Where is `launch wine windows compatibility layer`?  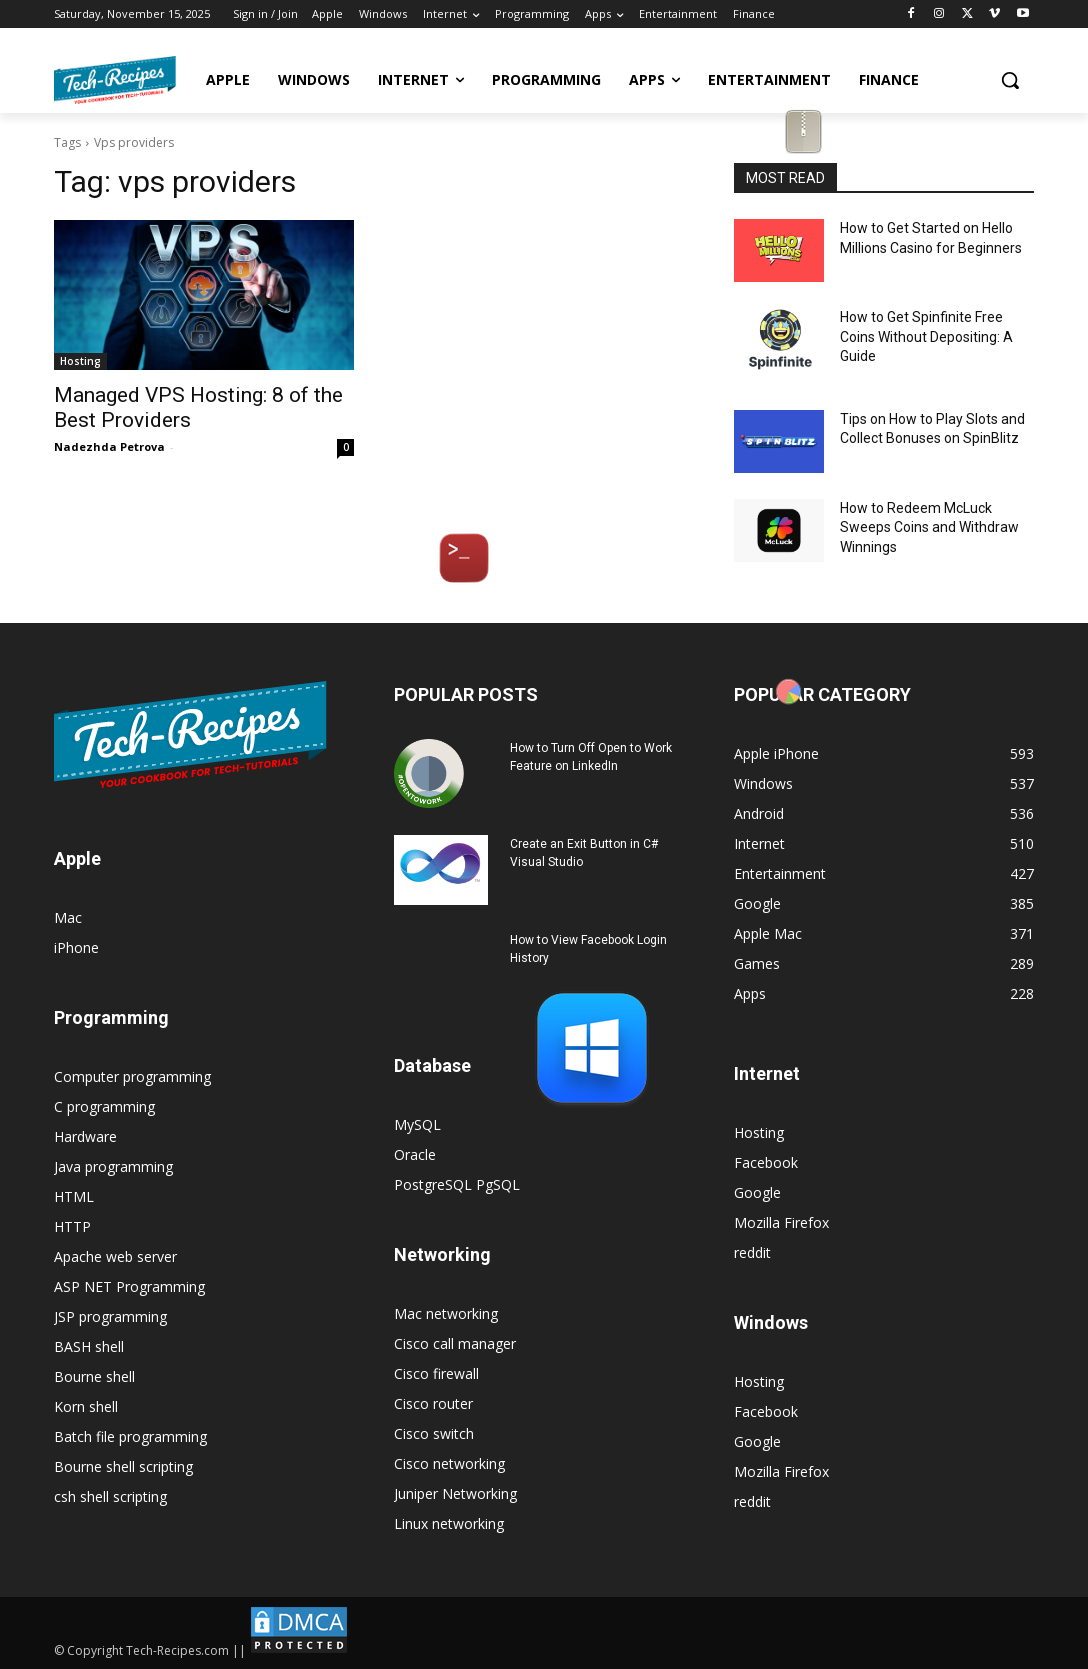
launch wine windows compatibility layer is located at coordinates (592, 1048).